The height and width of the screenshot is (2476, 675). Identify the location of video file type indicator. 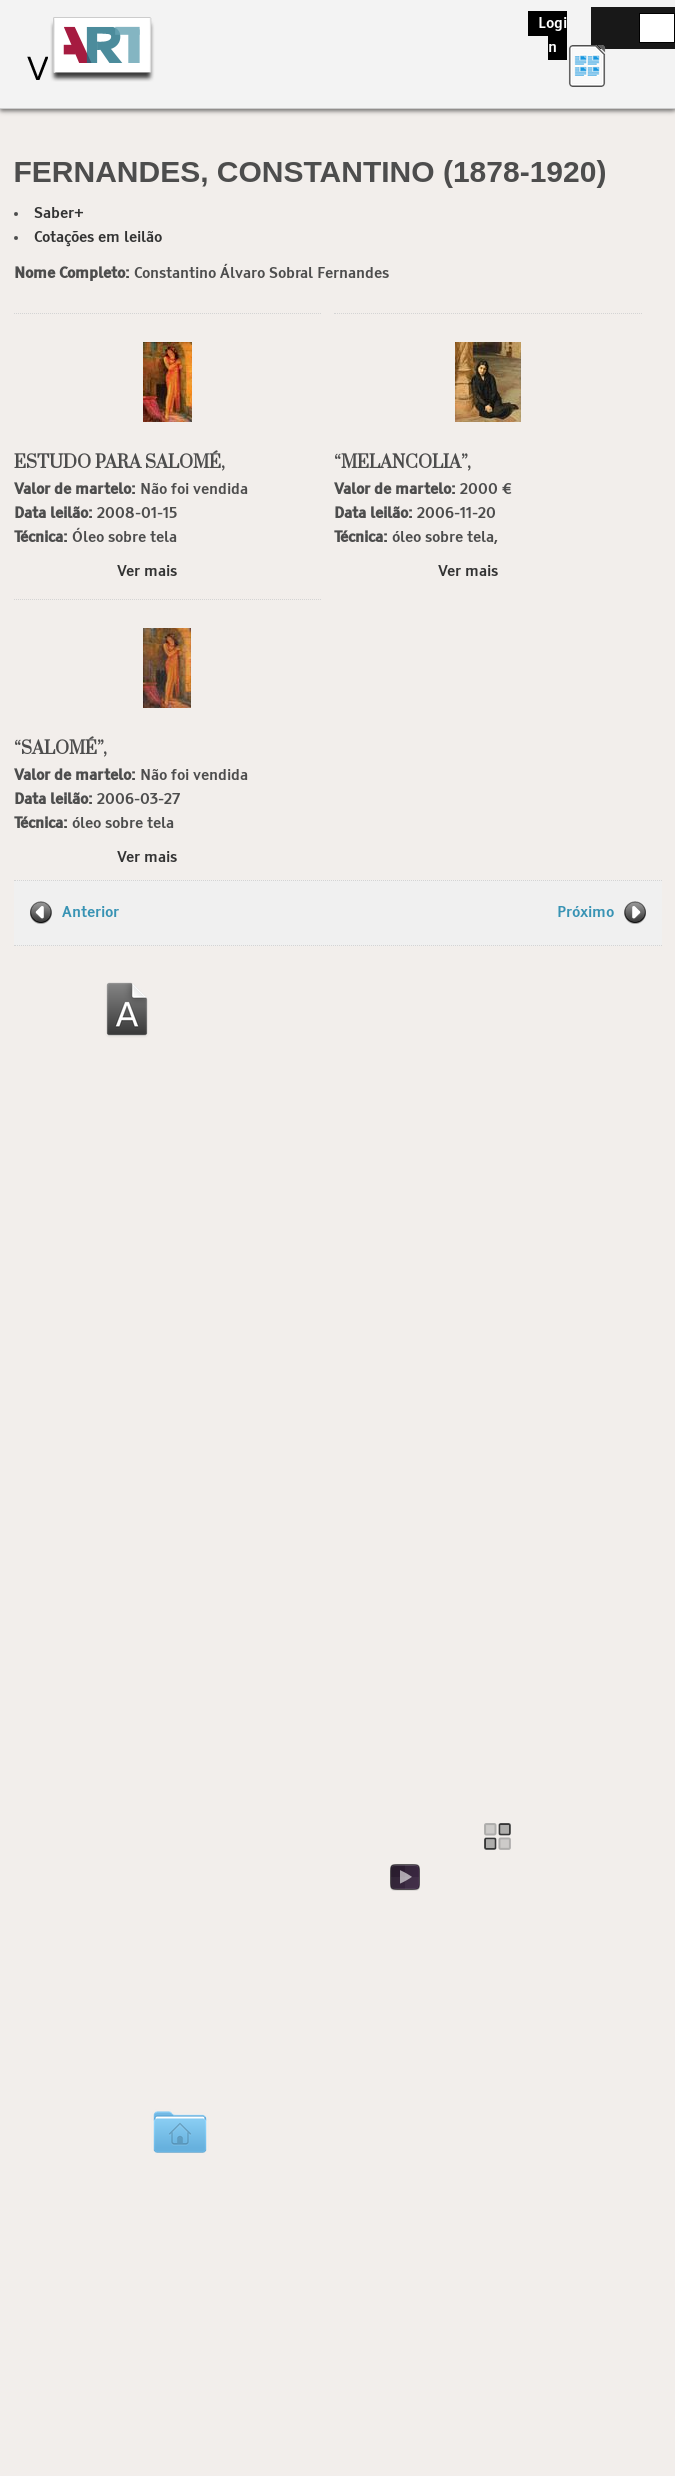
(405, 1876).